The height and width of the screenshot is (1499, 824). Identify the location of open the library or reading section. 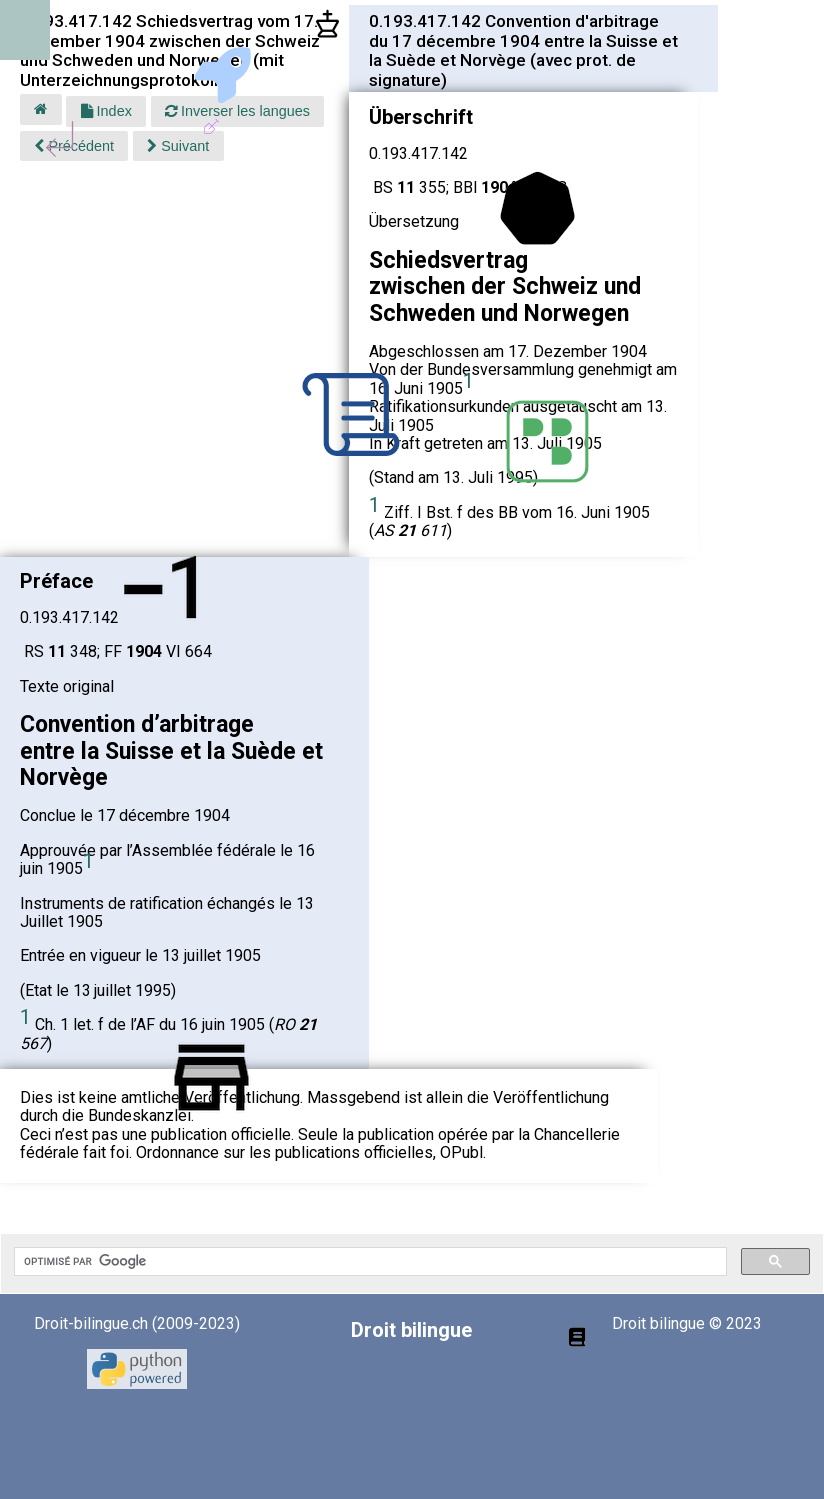
(577, 1337).